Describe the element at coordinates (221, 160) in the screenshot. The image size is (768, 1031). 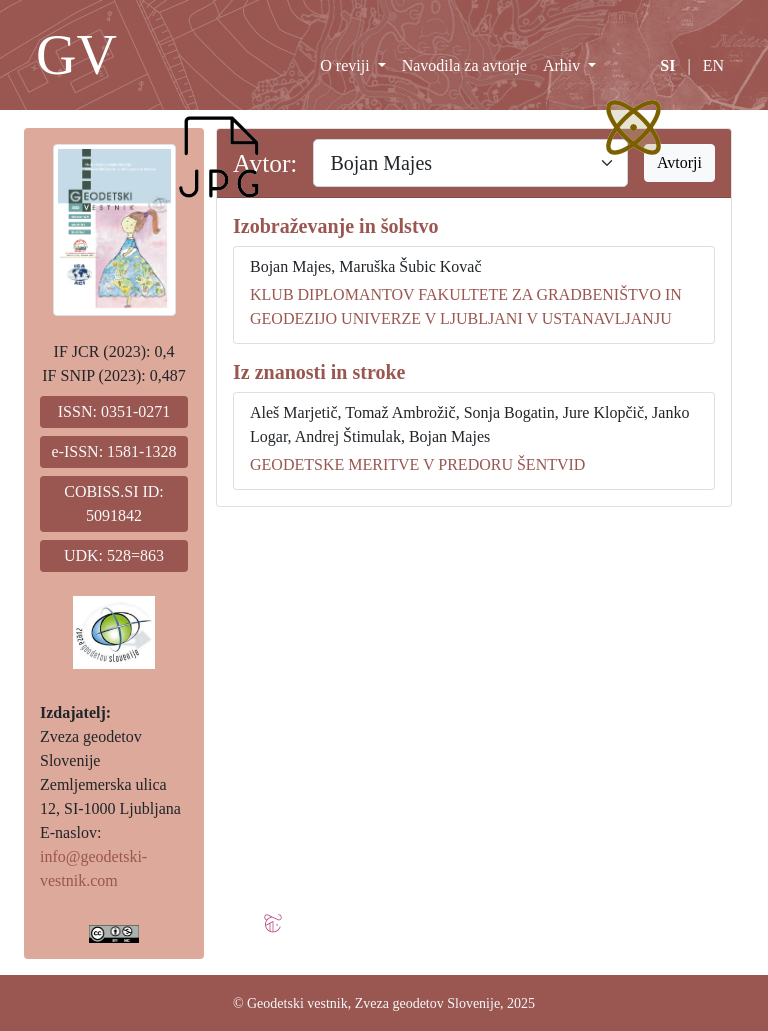
I see `view or open a JPG image file` at that location.